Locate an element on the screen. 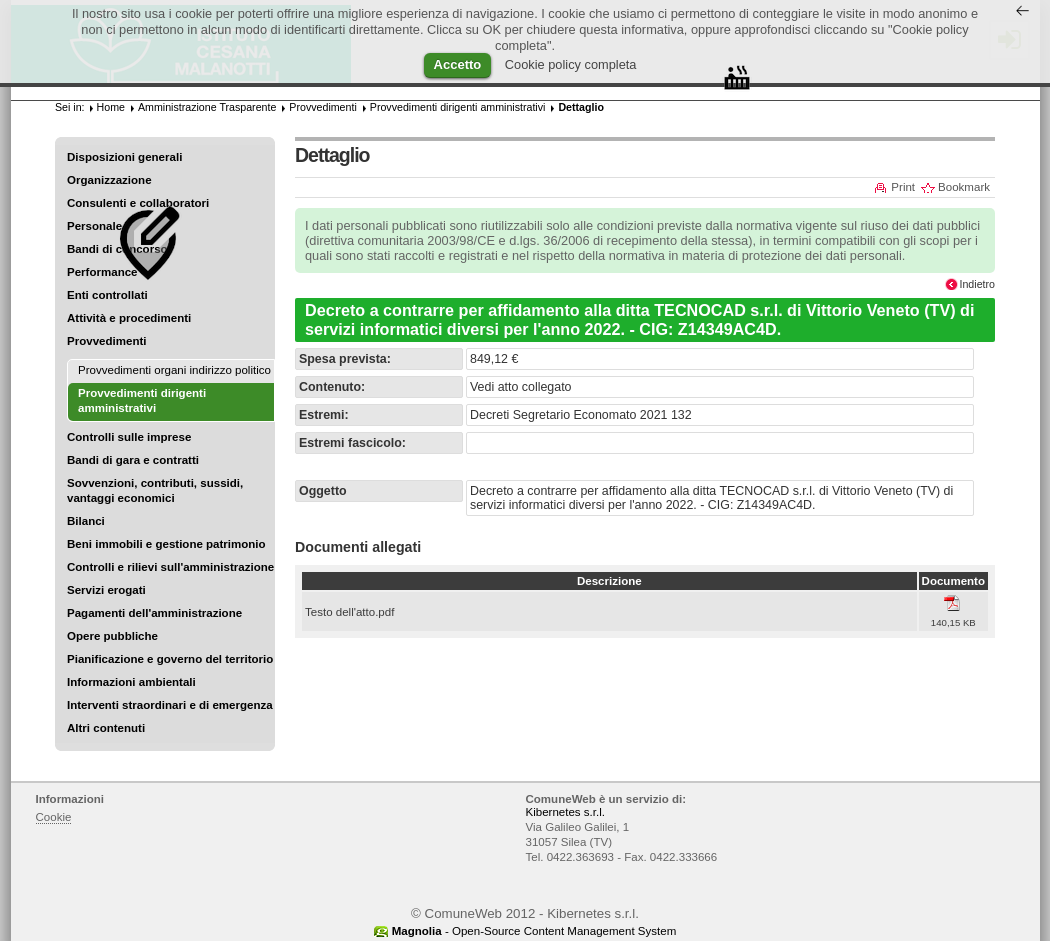 The width and height of the screenshot is (1050, 941). indicates hot tub or spa amenity available is located at coordinates (737, 77).